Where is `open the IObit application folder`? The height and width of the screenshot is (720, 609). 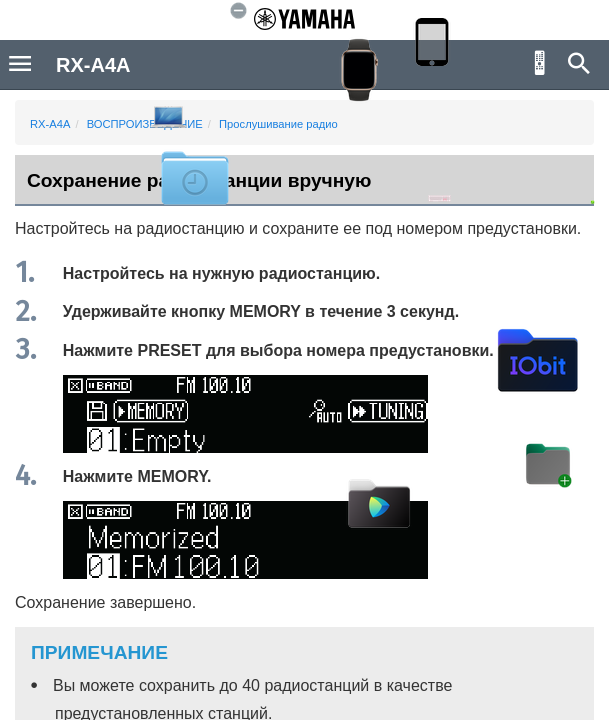
open the IObit application folder is located at coordinates (537, 362).